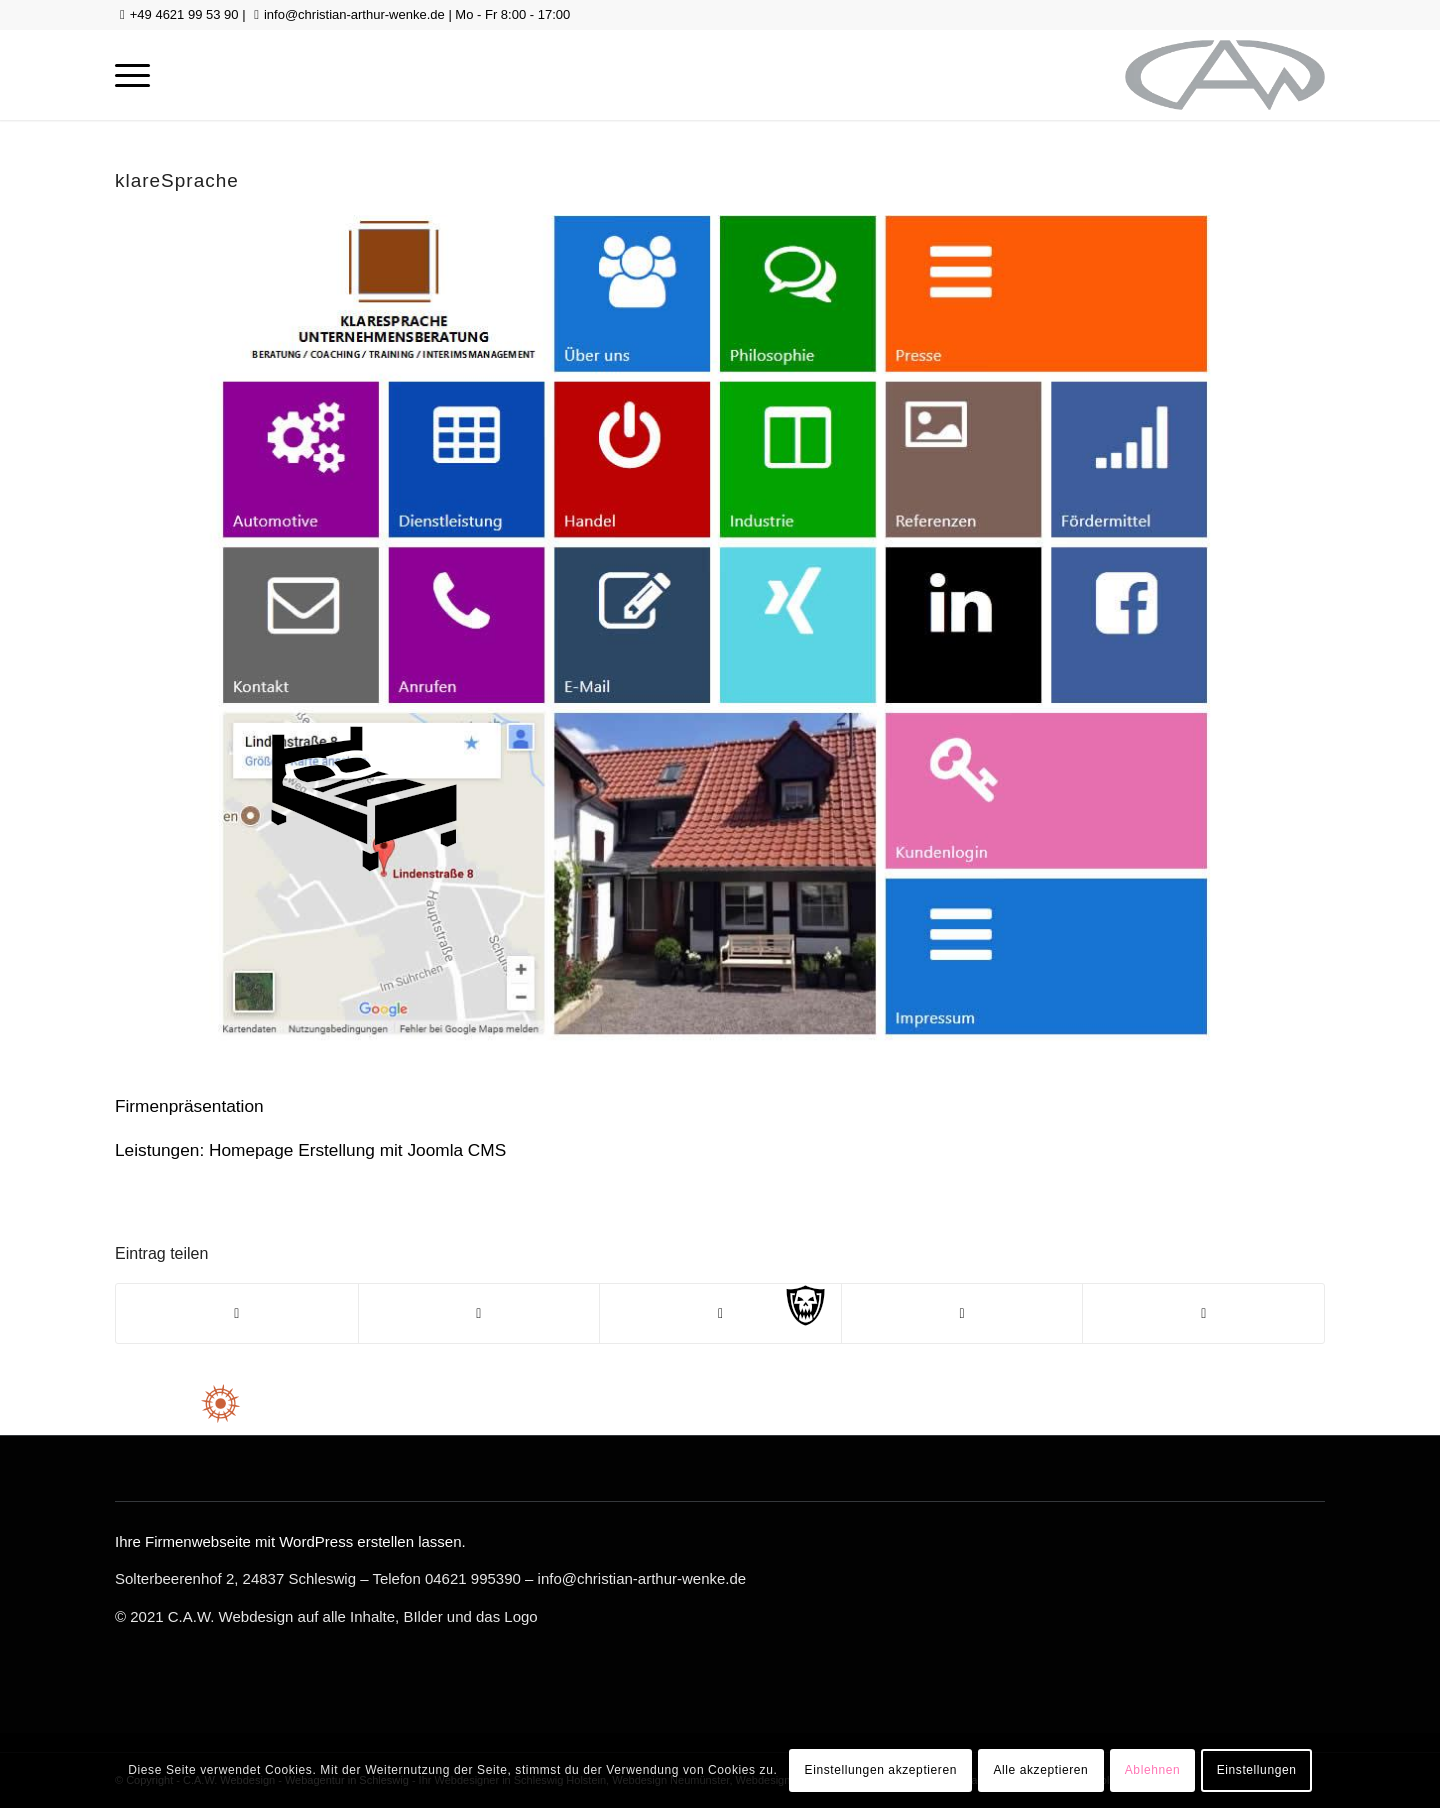 The height and width of the screenshot is (1808, 1440). I want to click on book a hotel or accommodation, so click(364, 799).